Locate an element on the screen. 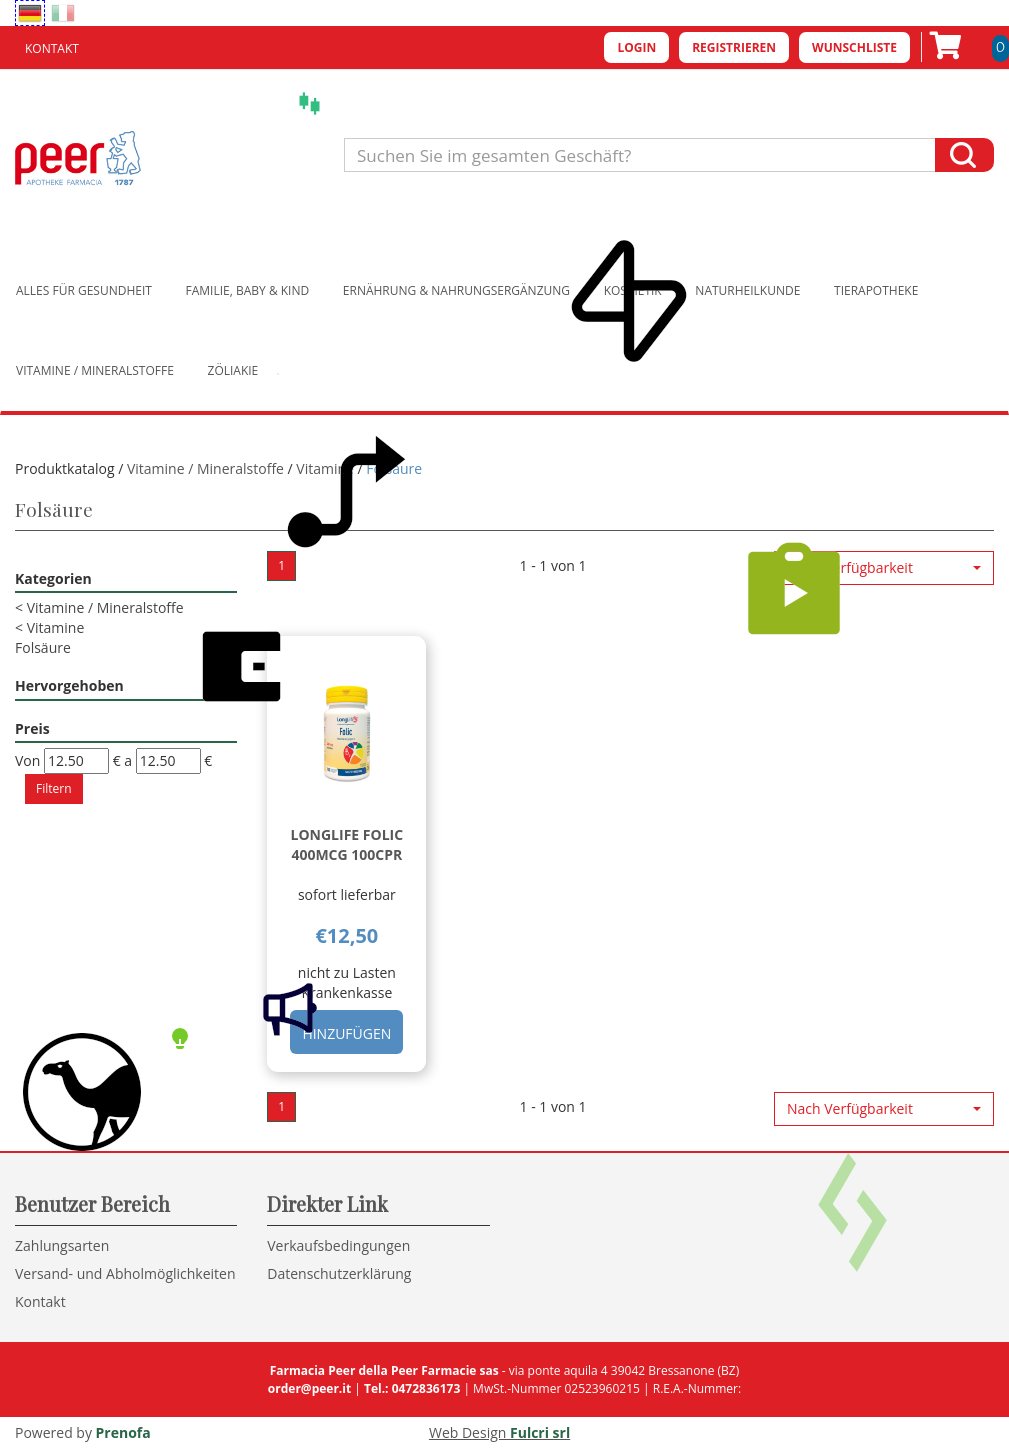  access your wallet or payment methods is located at coordinates (241, 666).